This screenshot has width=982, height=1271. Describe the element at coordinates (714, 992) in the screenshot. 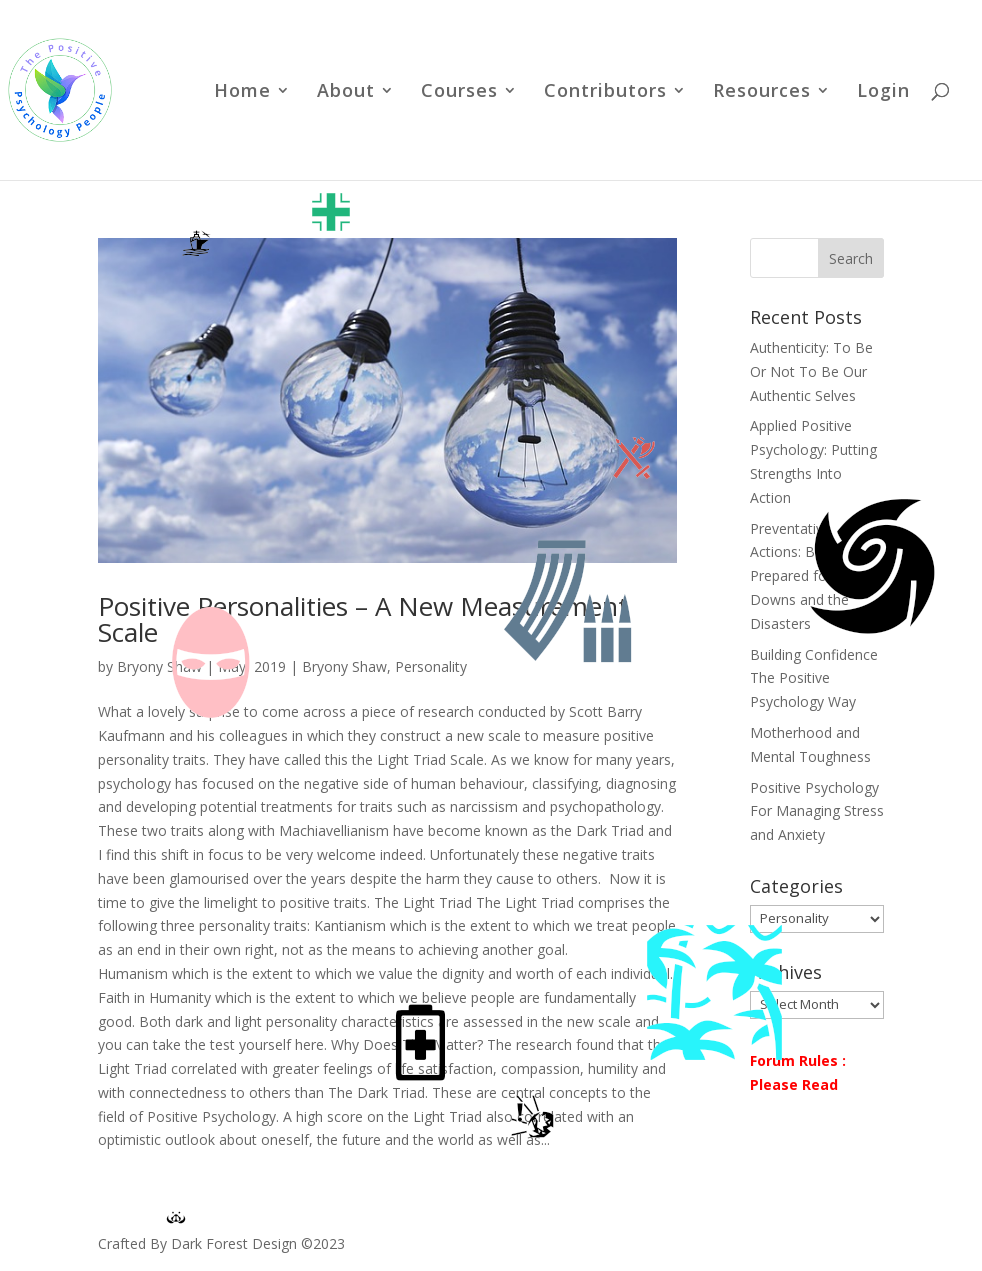

I see `select jungle or tropical environment` at that location.